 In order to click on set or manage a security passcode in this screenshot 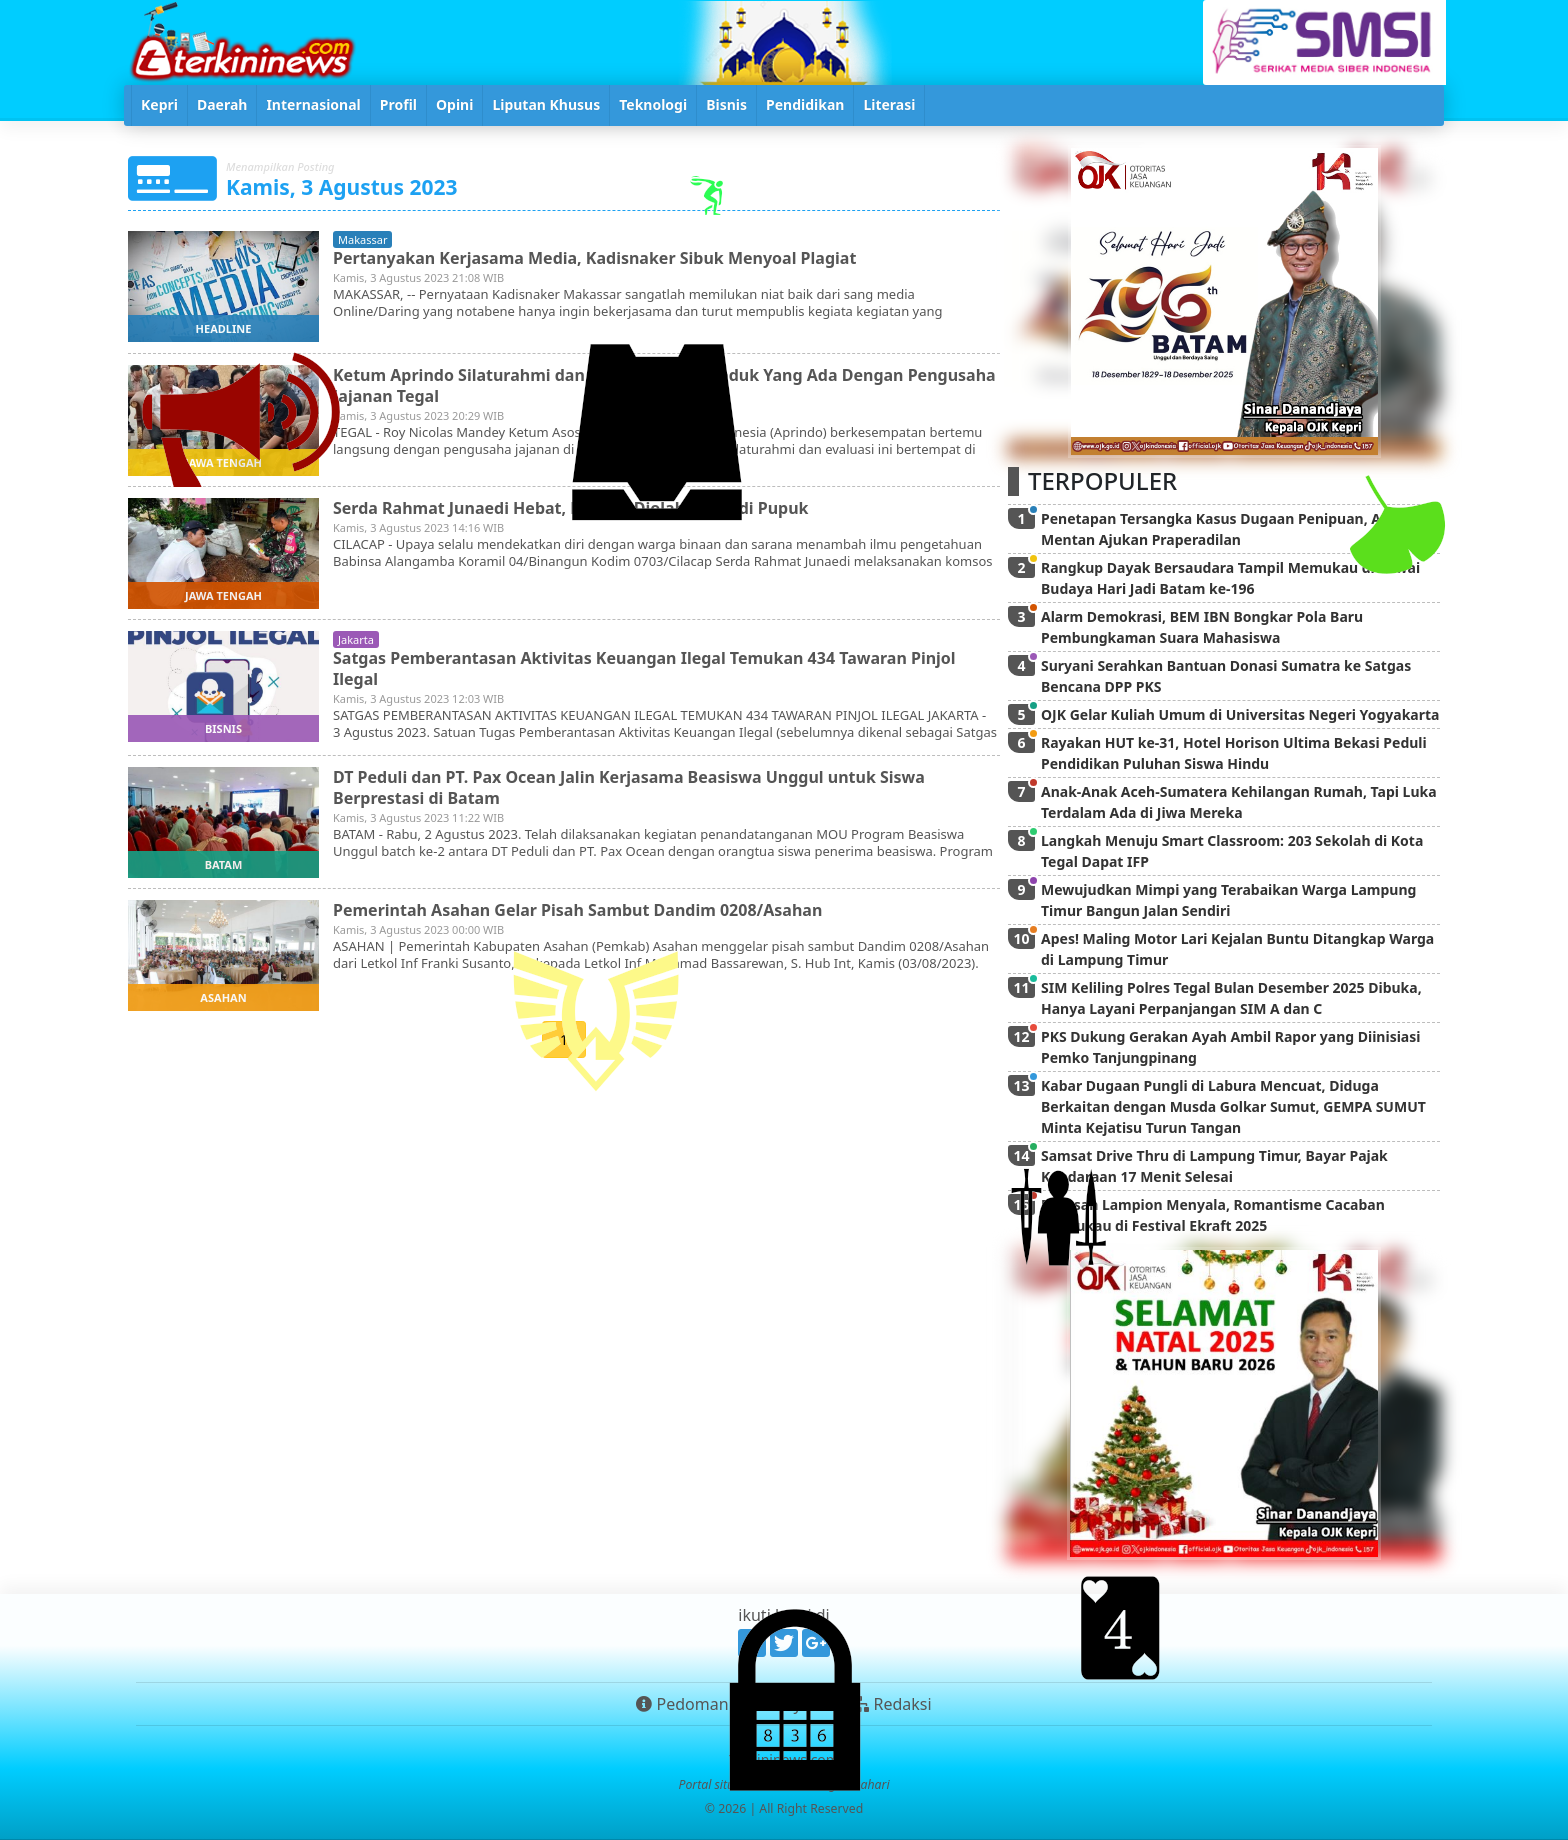, I will do `click(795, 1700)`.